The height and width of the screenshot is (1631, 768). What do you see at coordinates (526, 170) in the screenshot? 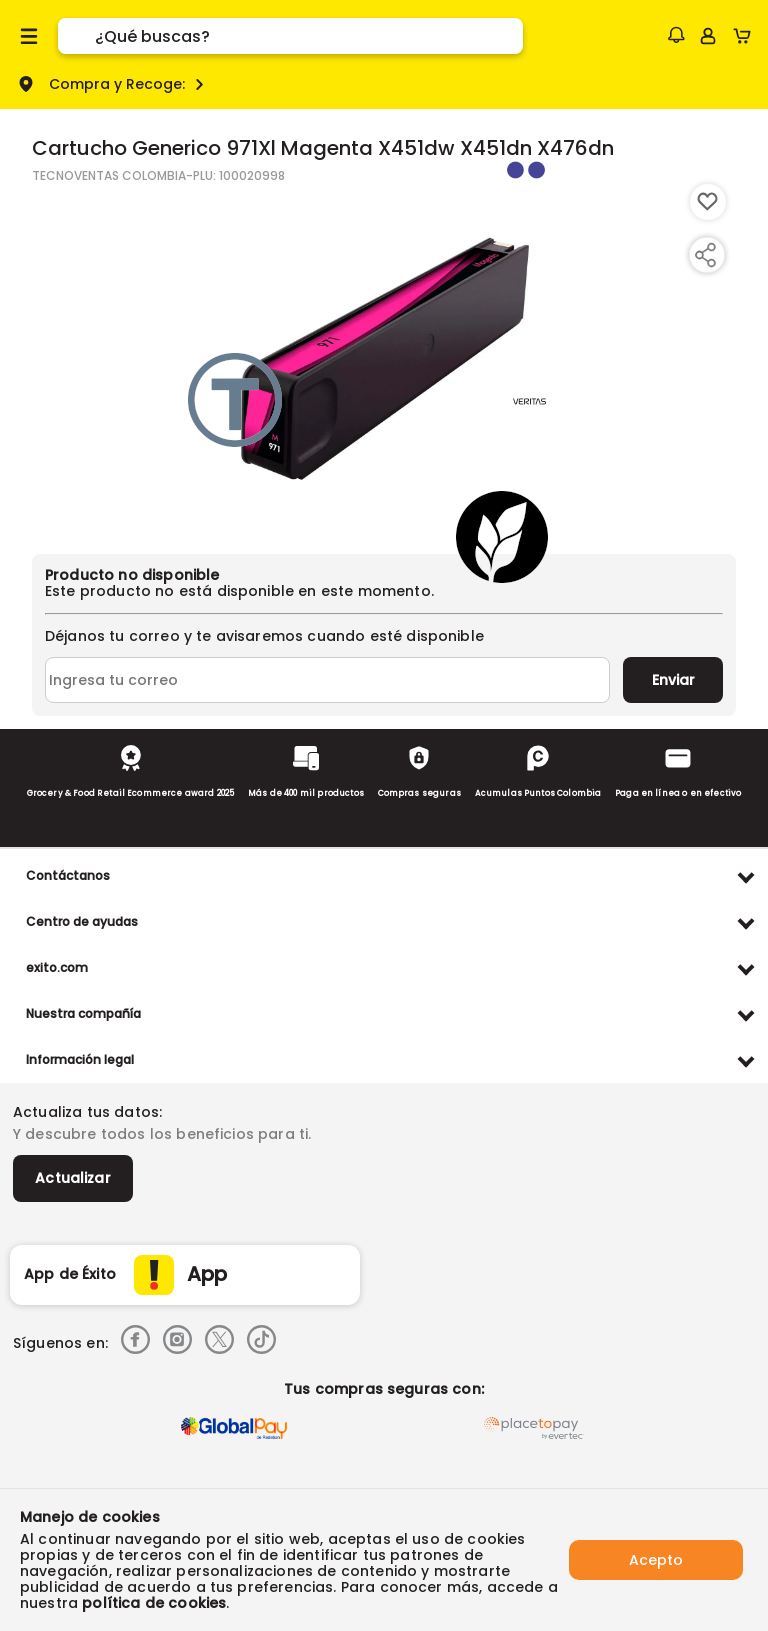
I see `open Flickr app` at bounding box center [526, 170].